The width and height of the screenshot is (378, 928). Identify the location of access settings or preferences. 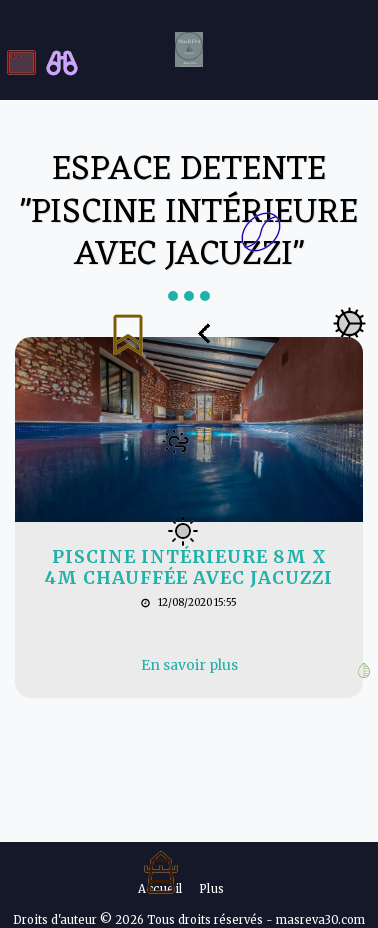
(349, 323).